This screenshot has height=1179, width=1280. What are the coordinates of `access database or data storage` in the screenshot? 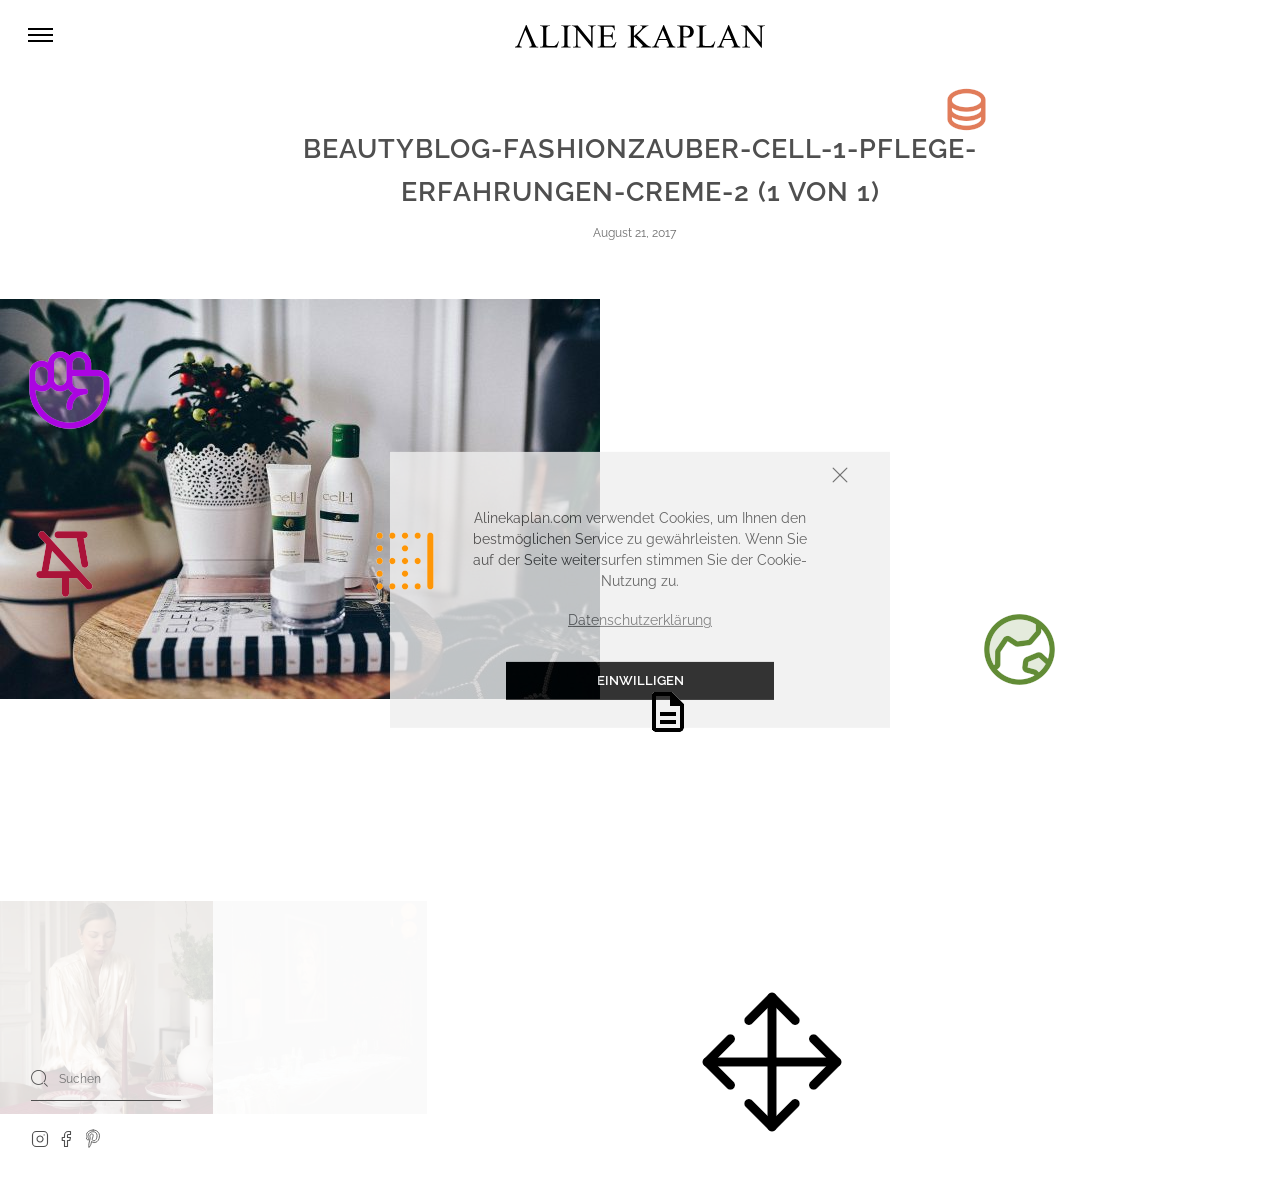 It's located at (966, 109).